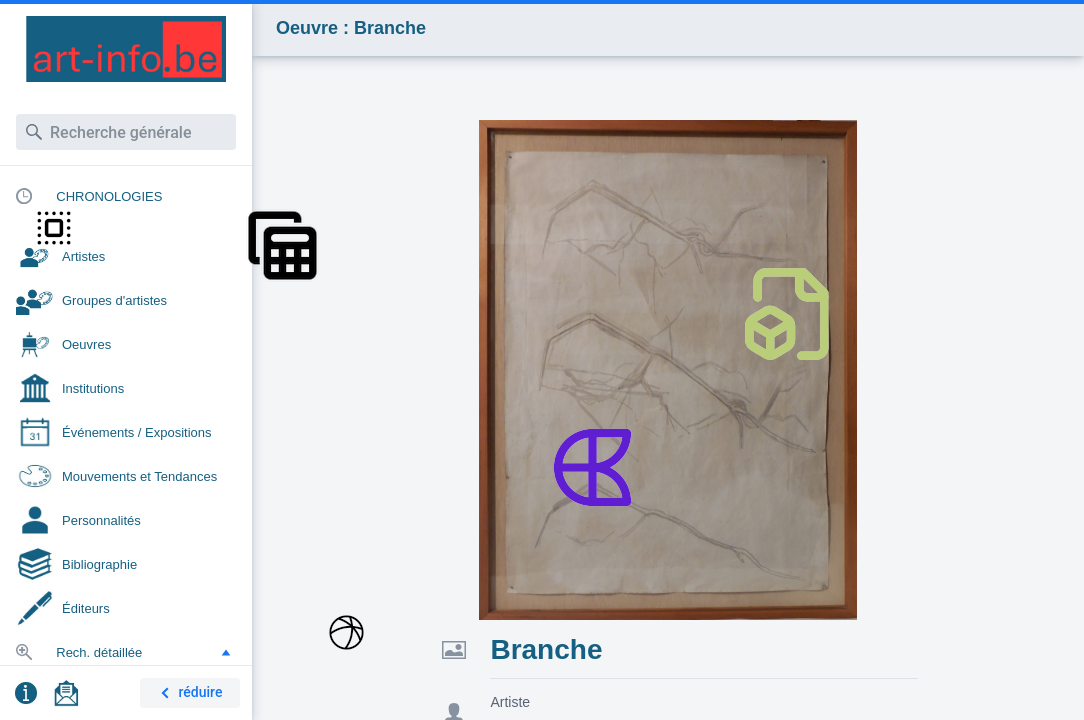 The width and height of the screenshot is (1084, 720). What do you see at coordinates (346, 632) in the screenshot?
I see `access games or entertainment section` at bounding box center [346, 632].